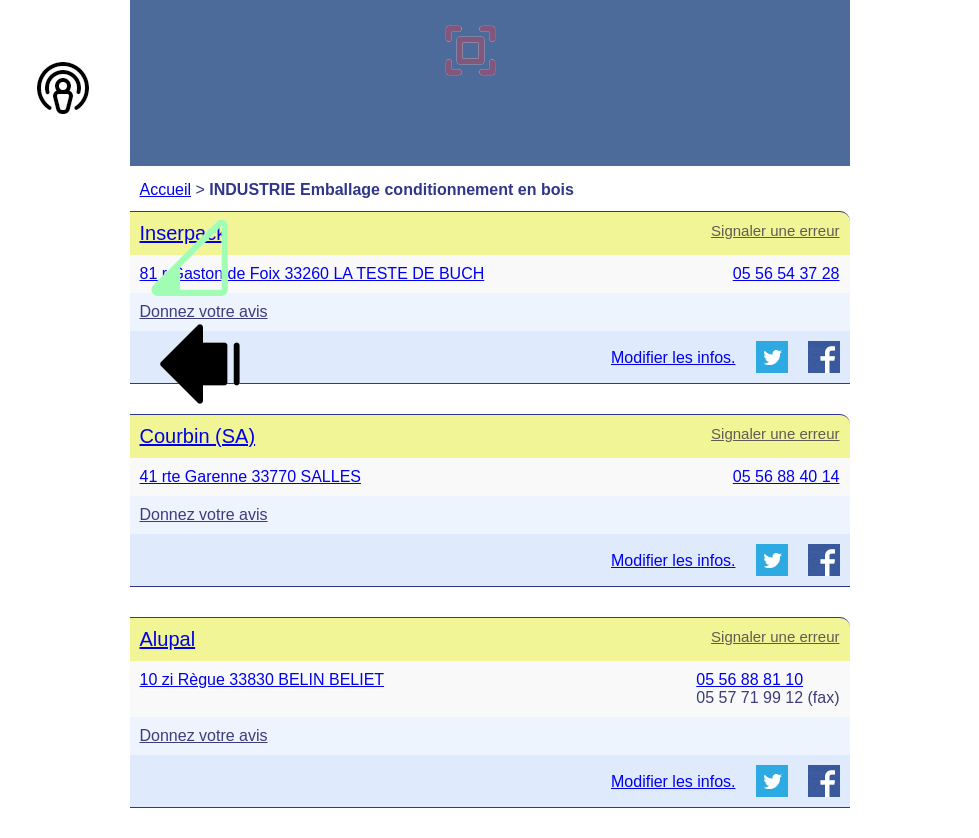 This screenshot has width=979, height=838. I want to click on indicates weak cellular signal strength, so click(196, 261).